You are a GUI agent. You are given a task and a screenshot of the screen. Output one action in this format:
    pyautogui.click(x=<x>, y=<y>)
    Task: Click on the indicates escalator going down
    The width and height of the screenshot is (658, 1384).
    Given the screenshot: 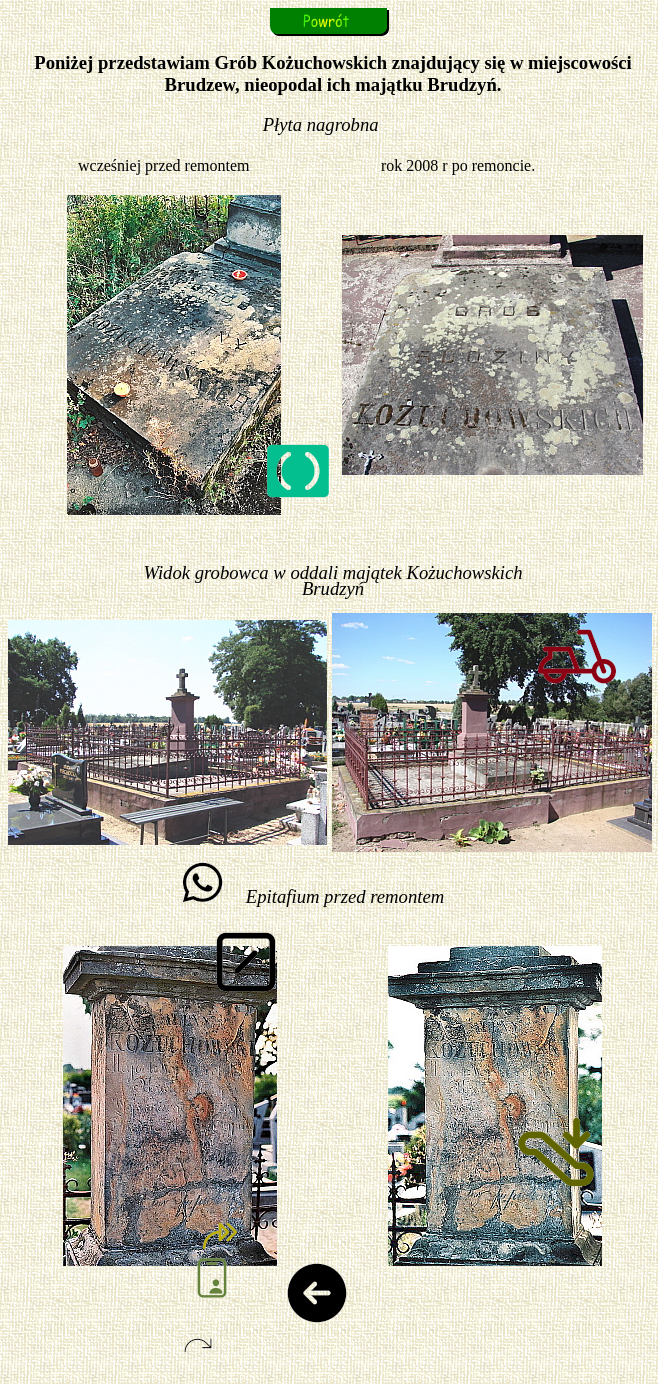 What is the action you would take?
    pyautogui.click(x=556, y=1152)
    